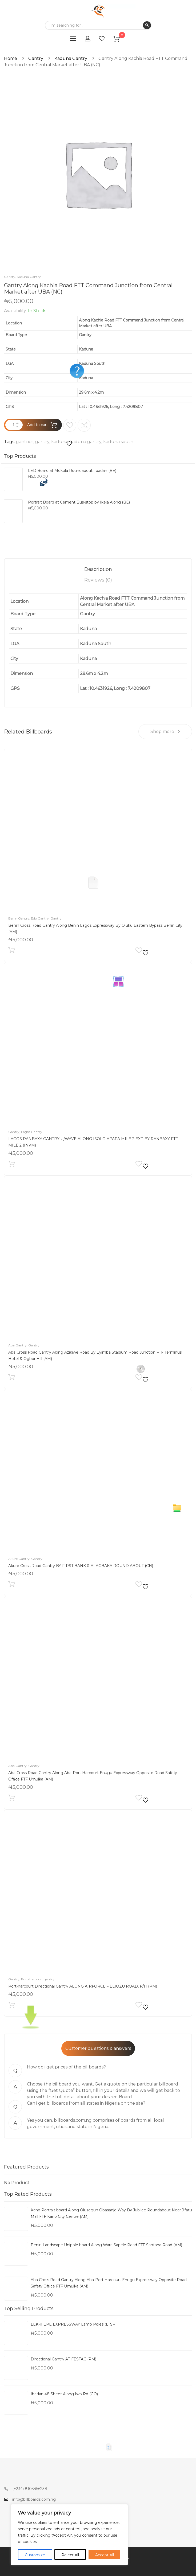 The height and width of the screenshot is (2576, 196). Describe the element at coordinates (177, 1508) in the screenshot. I see `access shared network folder` at that location.